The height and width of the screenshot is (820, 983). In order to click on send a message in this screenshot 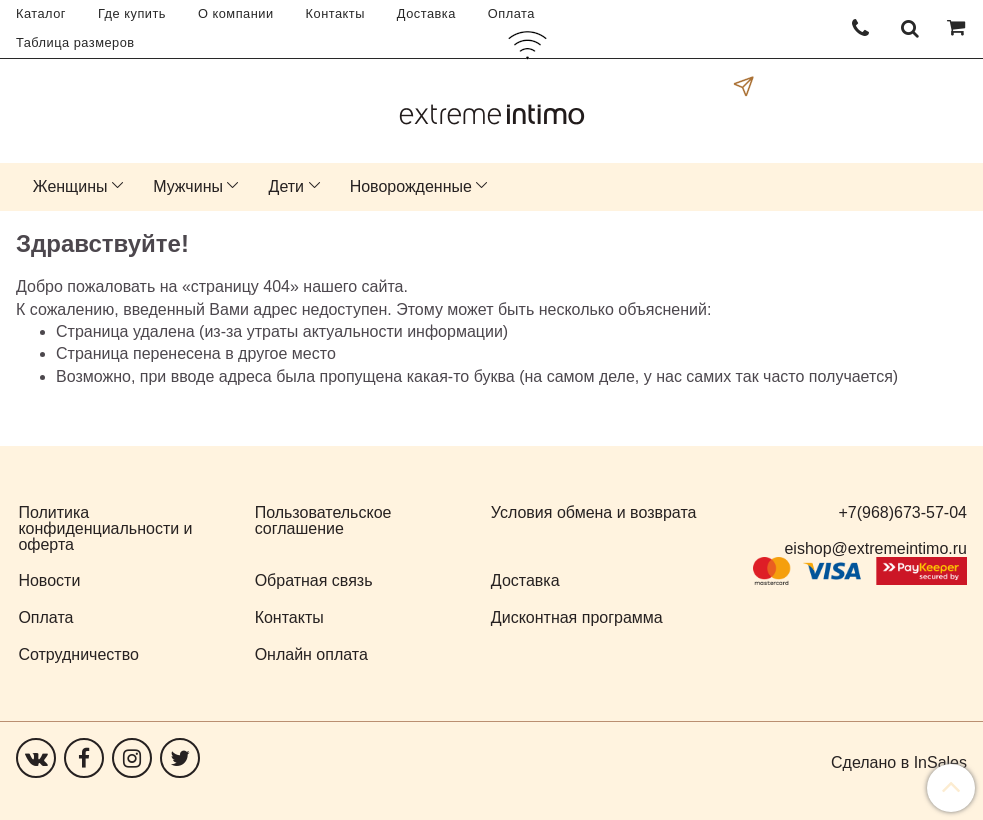, I will do `click(743, 86)`.